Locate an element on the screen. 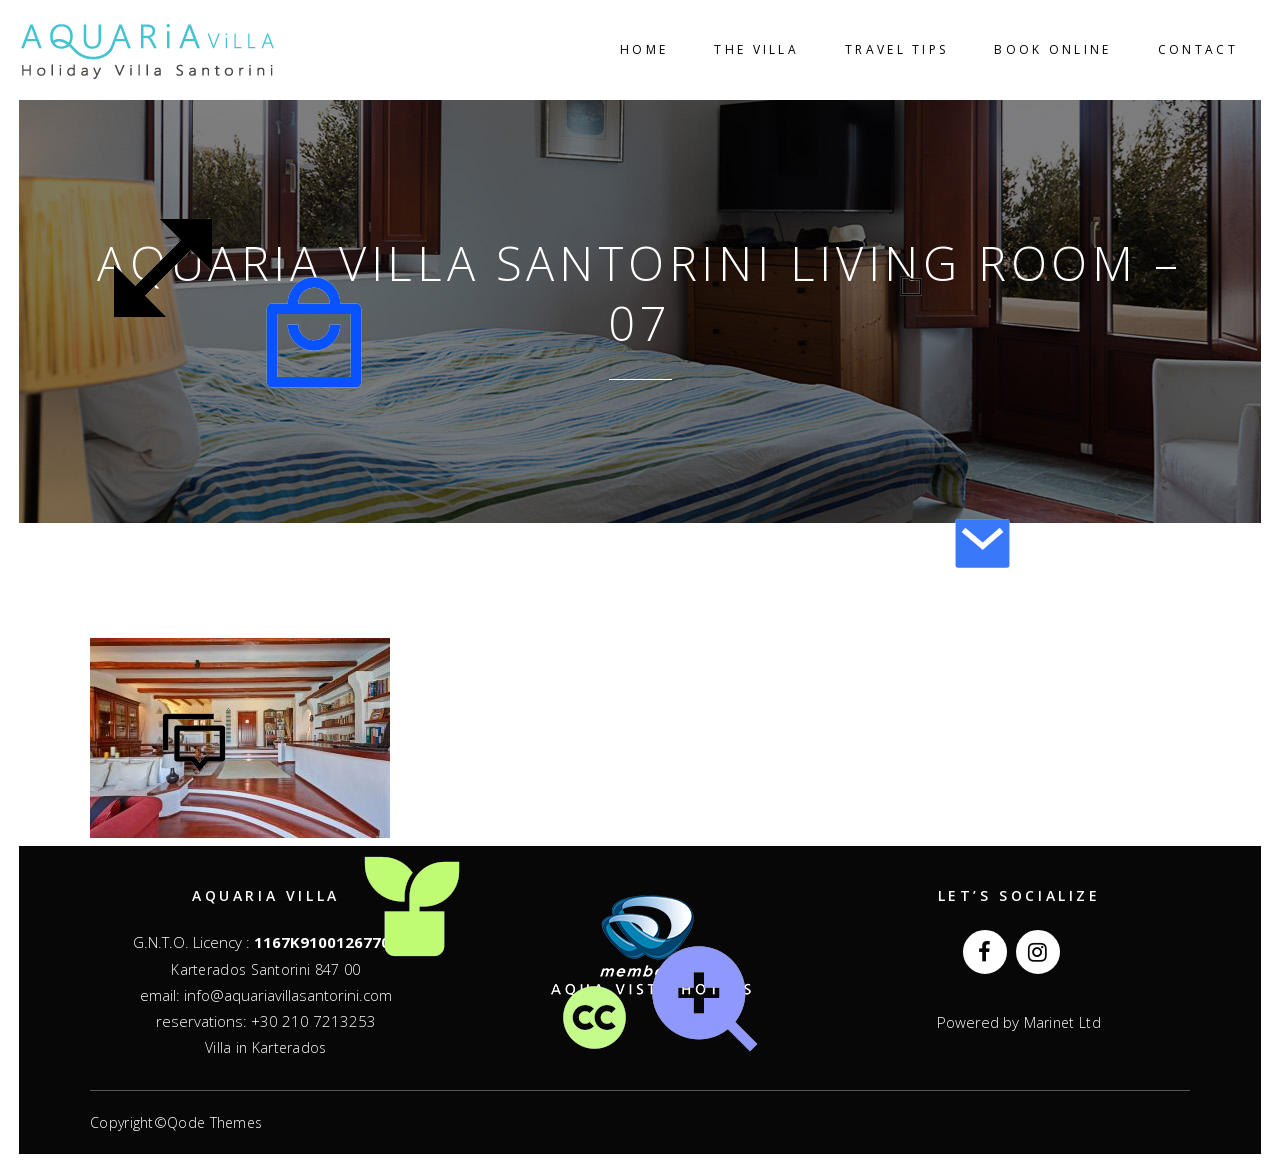  expand content to fullscreen is located at coordinates (163, 268).